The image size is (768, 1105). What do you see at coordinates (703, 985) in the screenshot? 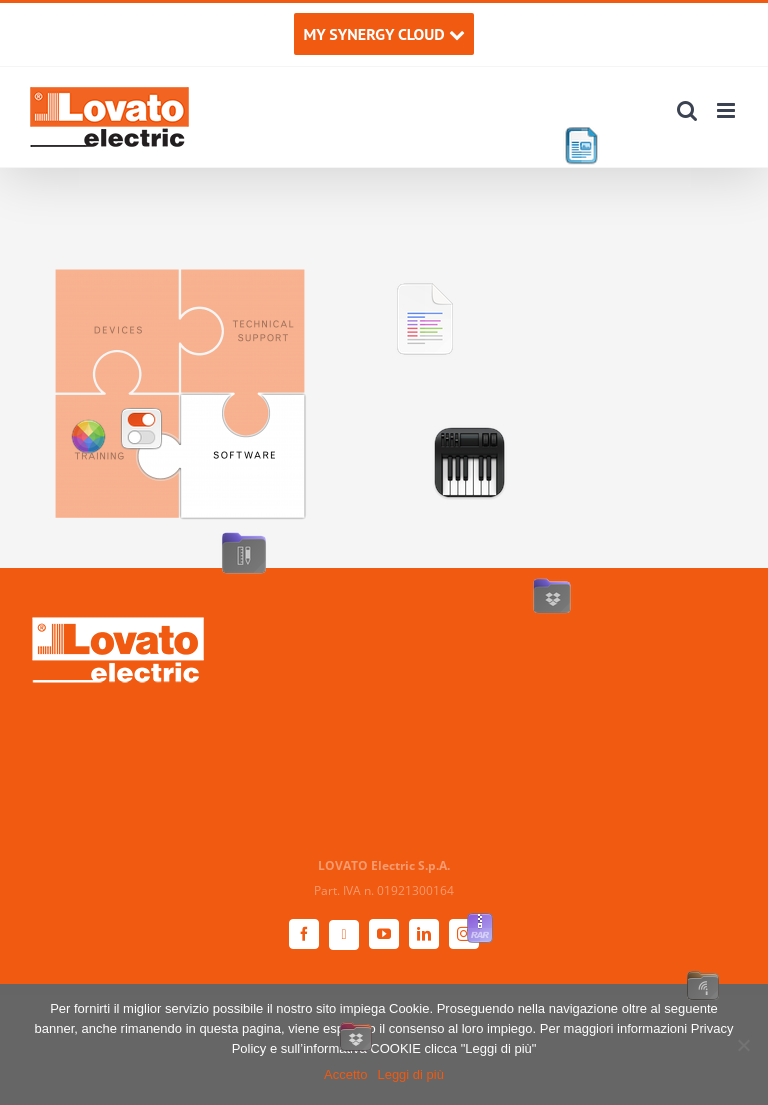
I see `open insync cloud sync folder` at bounding box center [703, 985].